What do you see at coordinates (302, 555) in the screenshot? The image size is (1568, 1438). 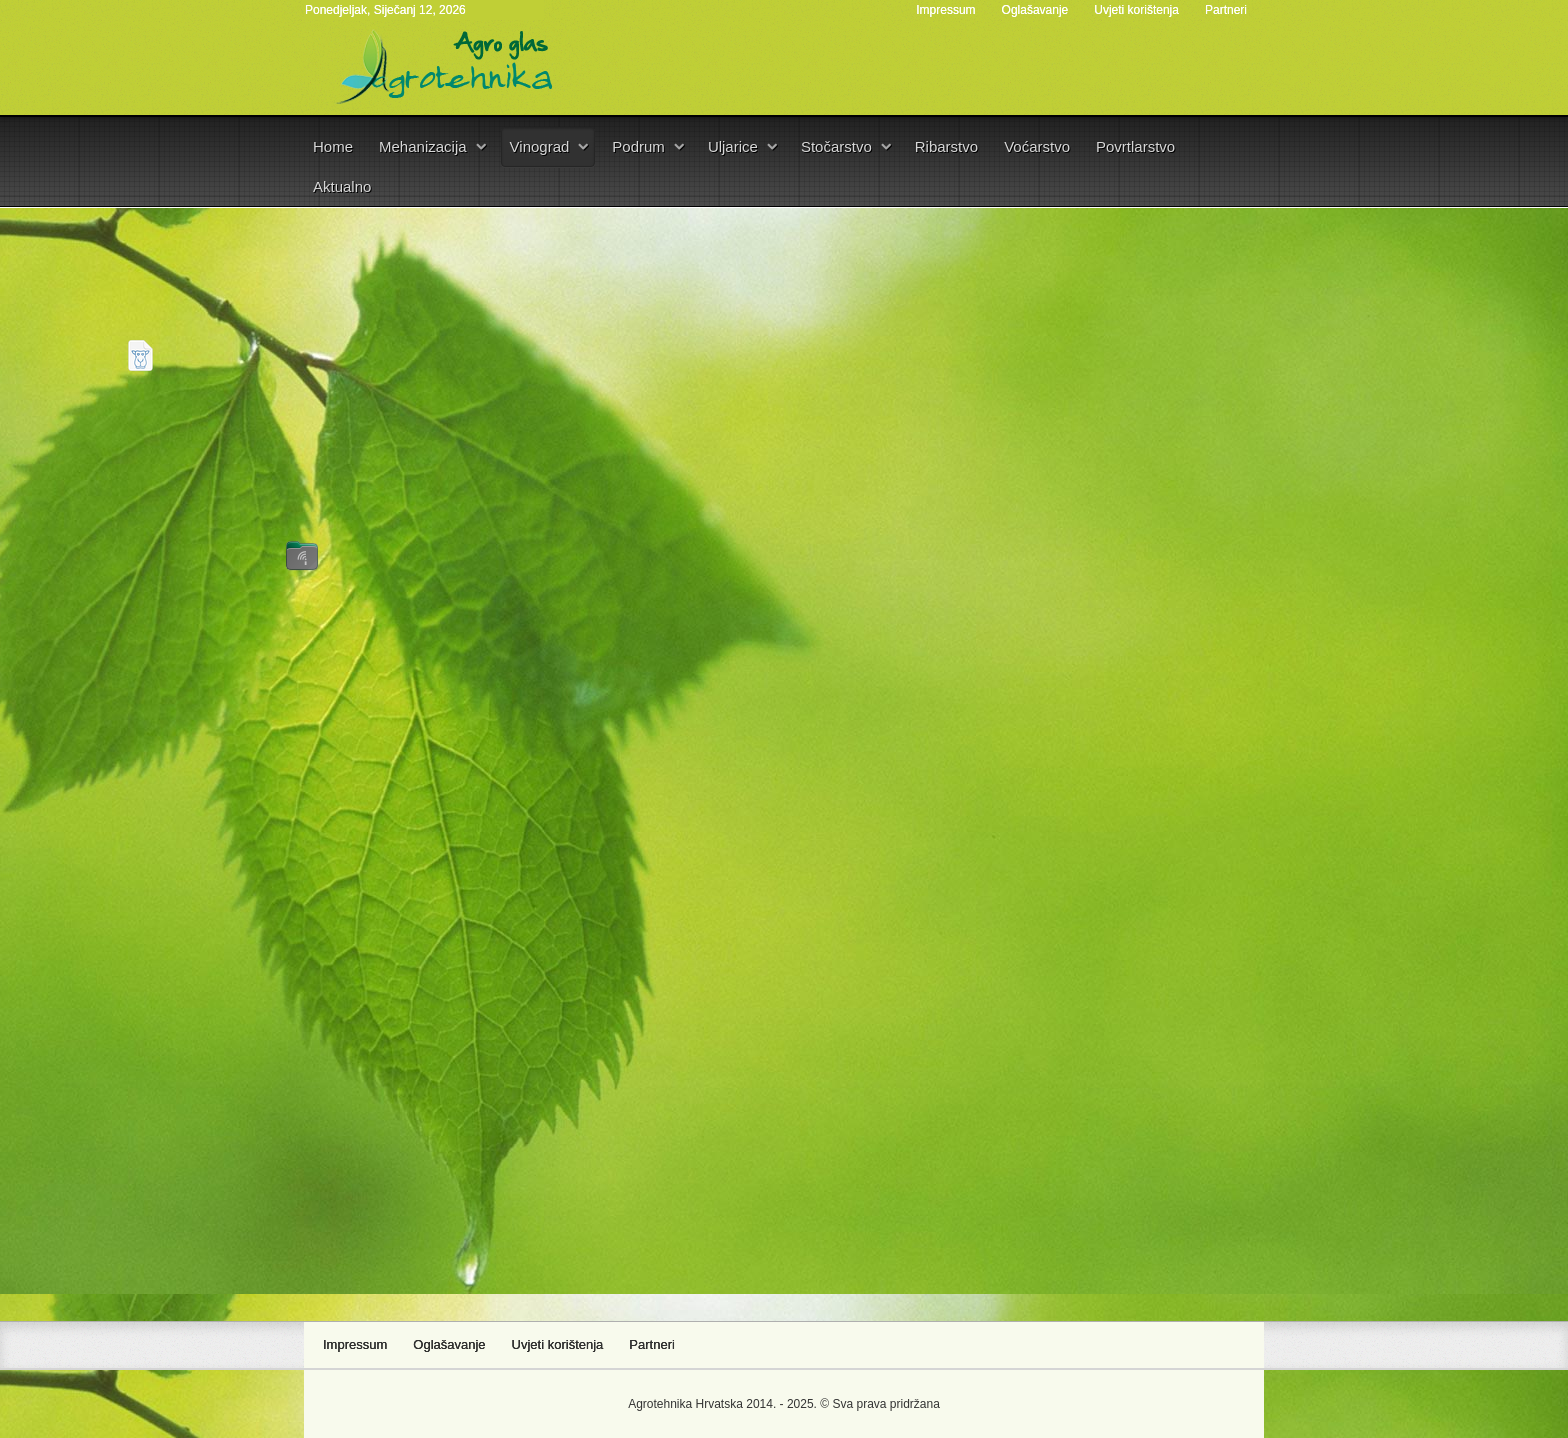 I see `open insync cloud sync folder` at bounding box center [302, 555].